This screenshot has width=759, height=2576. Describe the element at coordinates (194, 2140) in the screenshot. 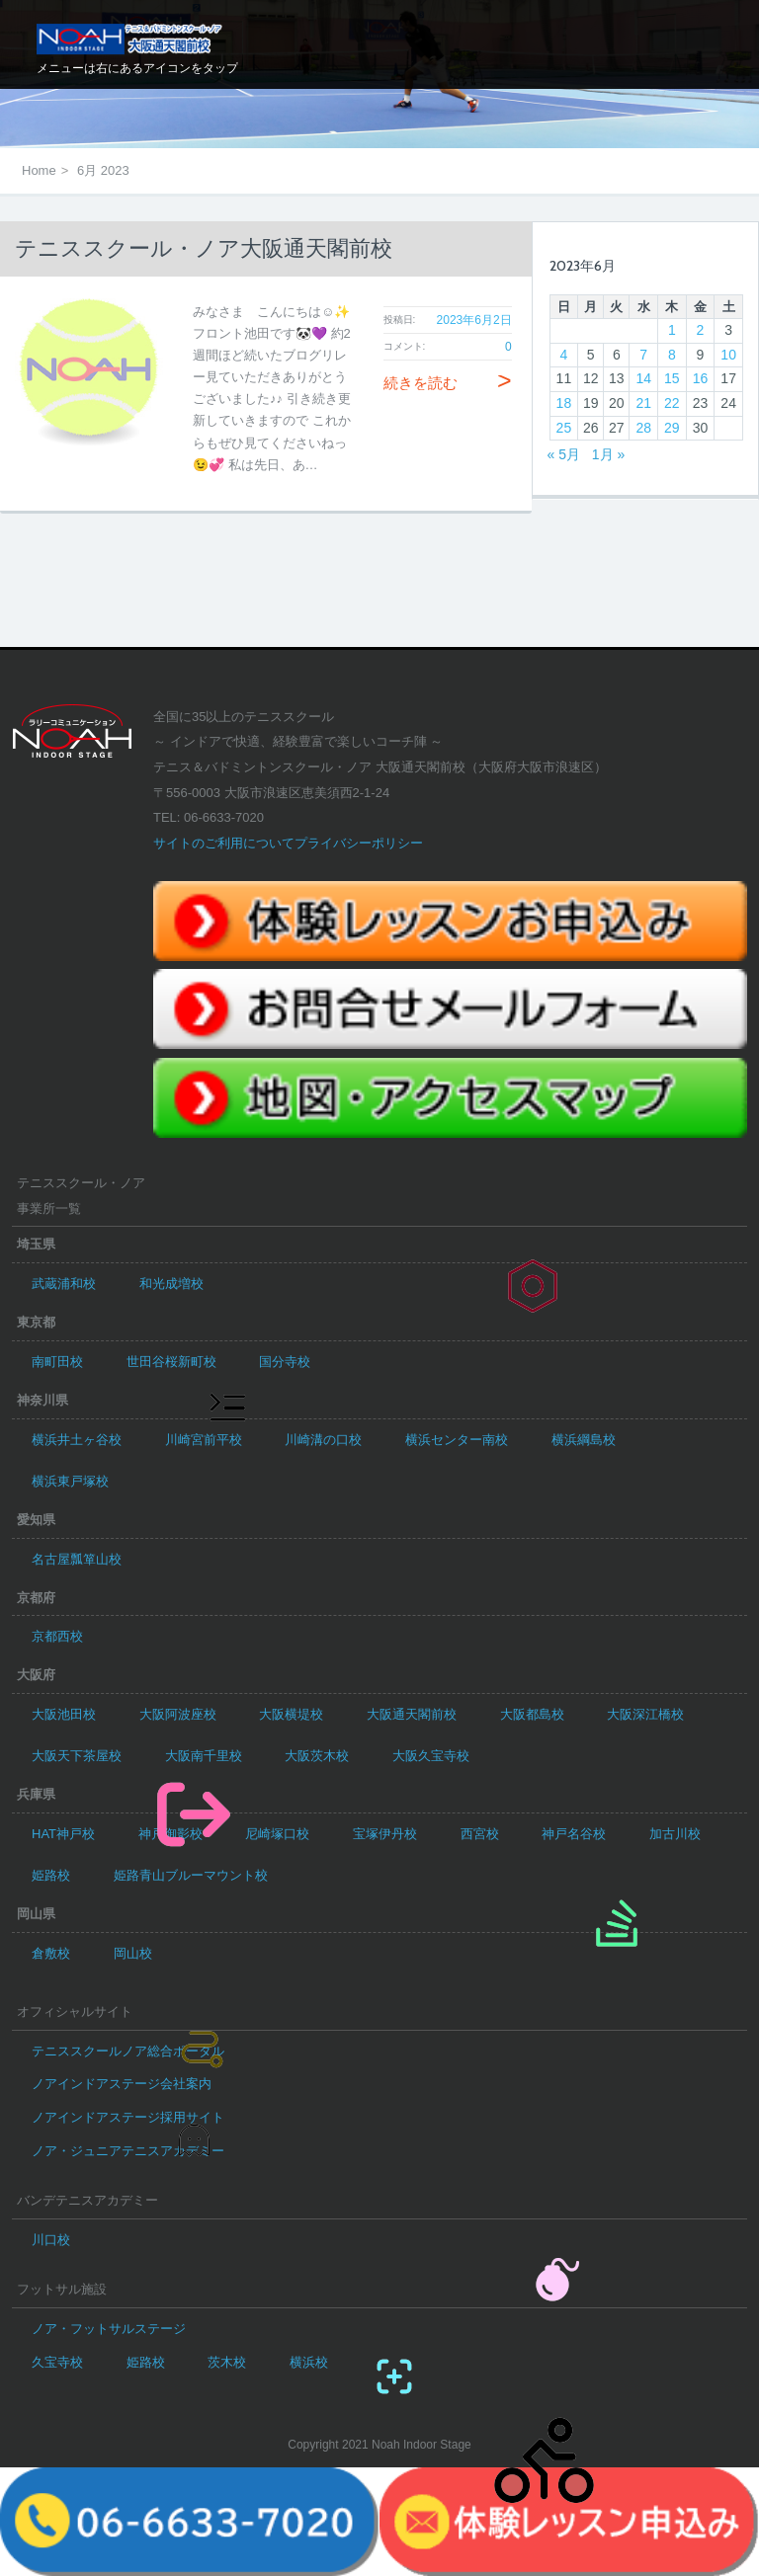

I see `toggle ghost mode or invisible status` at that location.